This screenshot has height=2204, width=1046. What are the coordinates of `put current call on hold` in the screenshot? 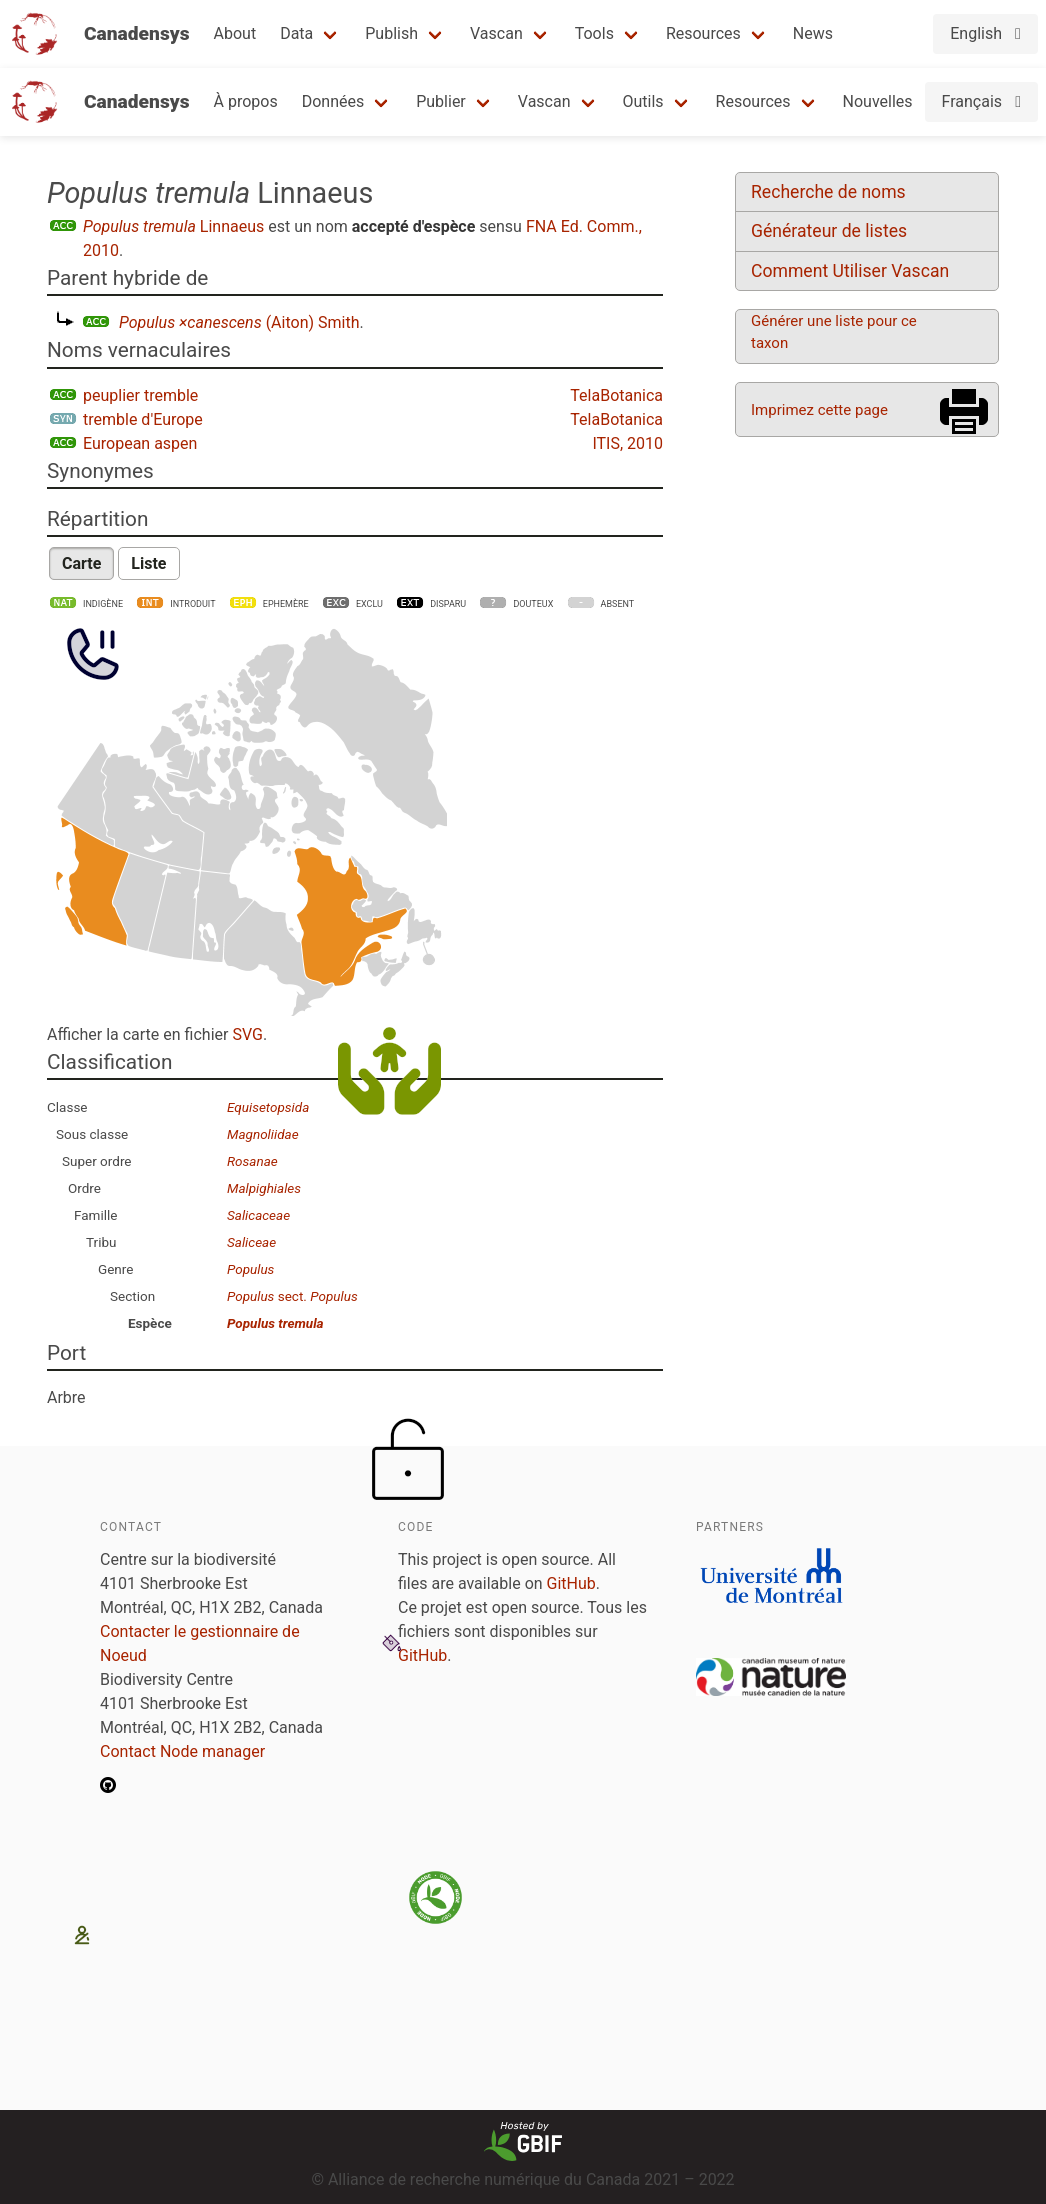 It's located at (94, 653).